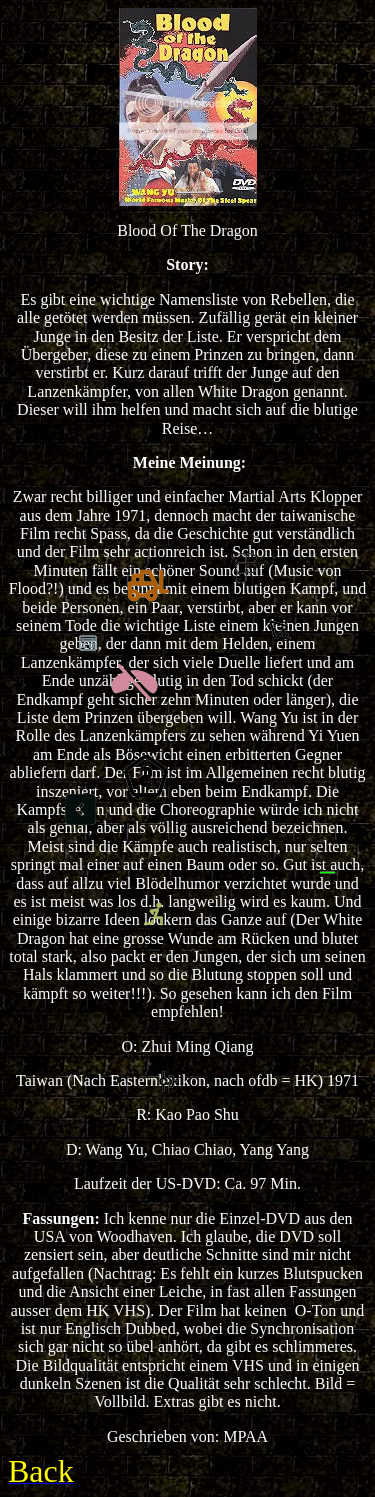 Image resolution: width=375 pixels, height=1497 pixels. Describe the element at coordinates (88, 643) in the screenshot. I see `preview a document or file` at that location.